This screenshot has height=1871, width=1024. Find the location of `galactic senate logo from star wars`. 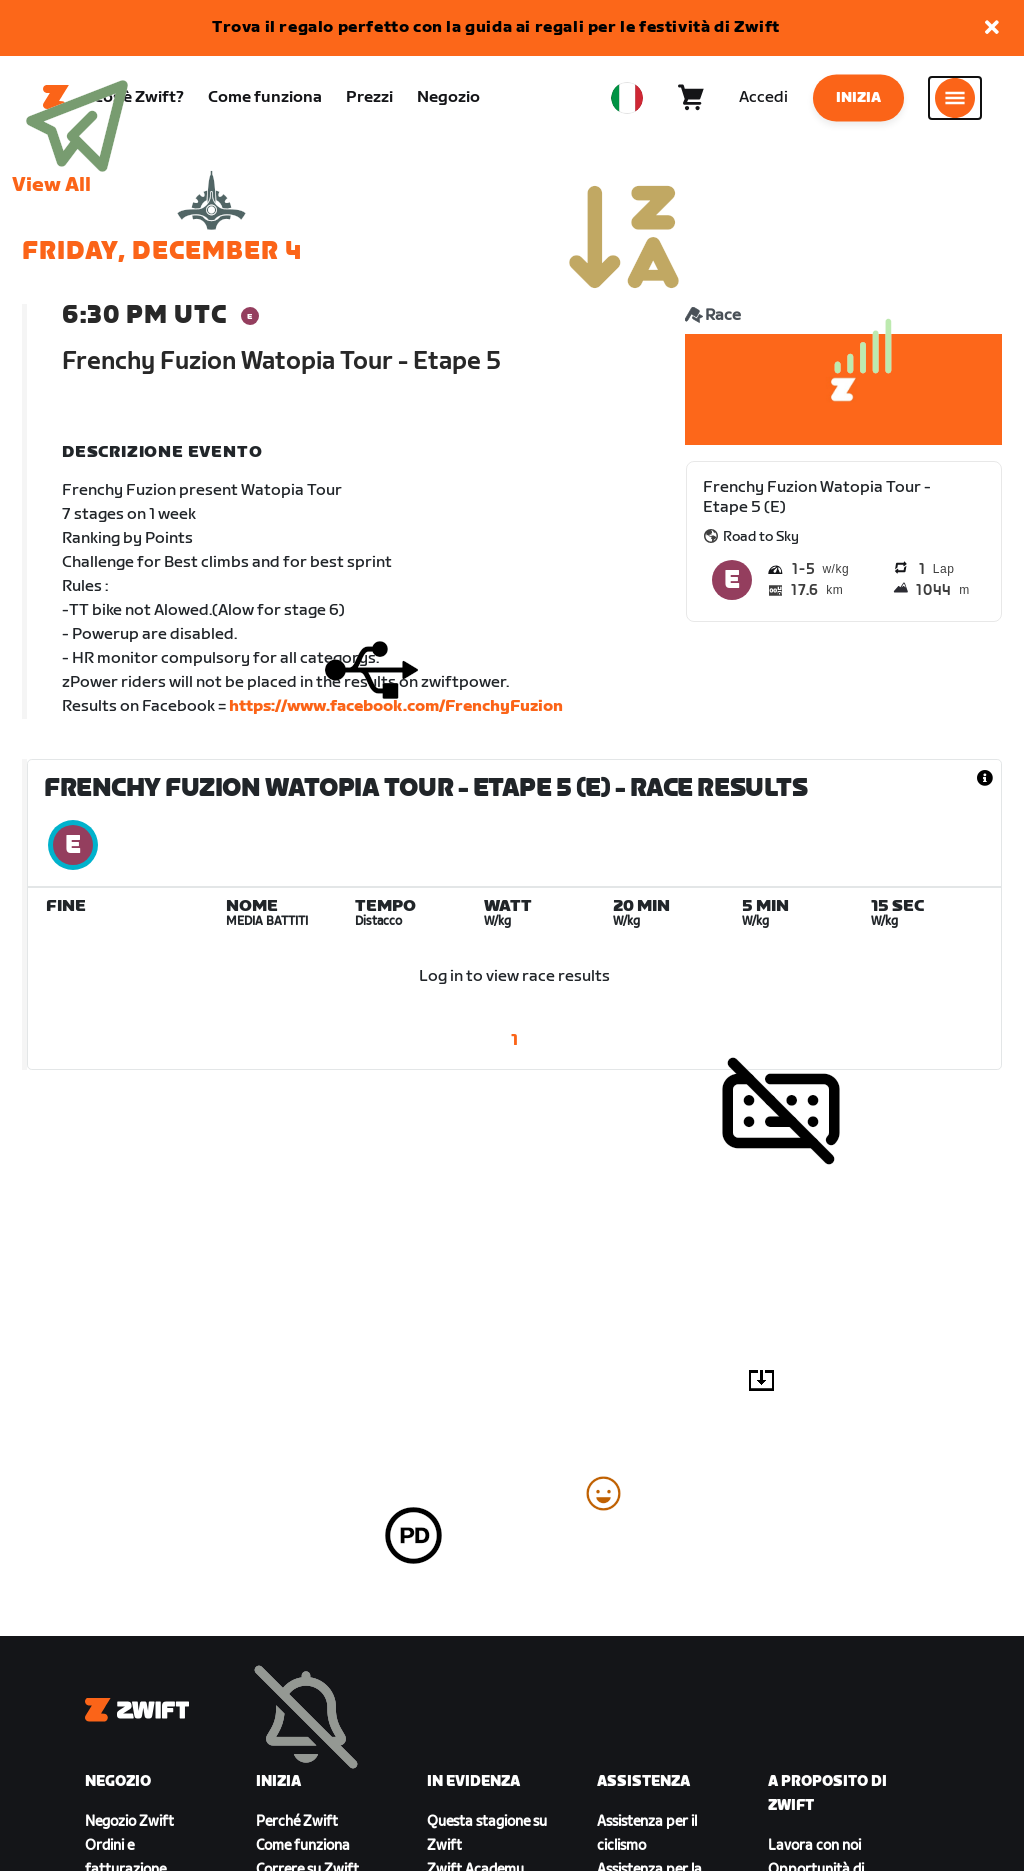

galactic senate logo from star wars is located at coordinates (211, 200).